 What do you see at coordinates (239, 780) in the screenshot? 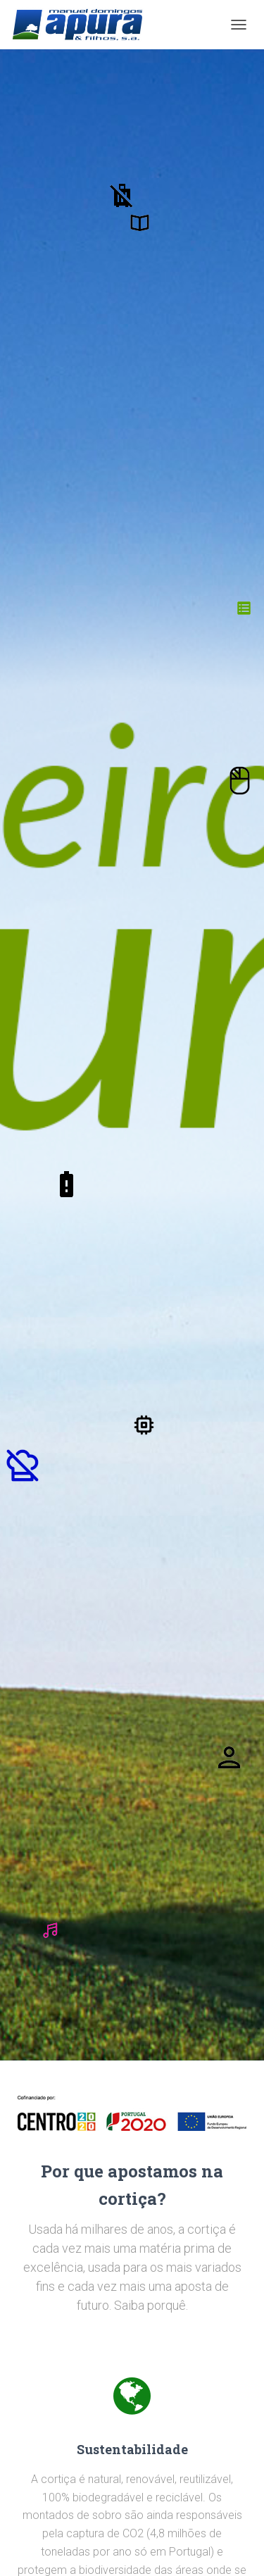
I see `indicates left mouse button click action` at bounding box center [239, 780].